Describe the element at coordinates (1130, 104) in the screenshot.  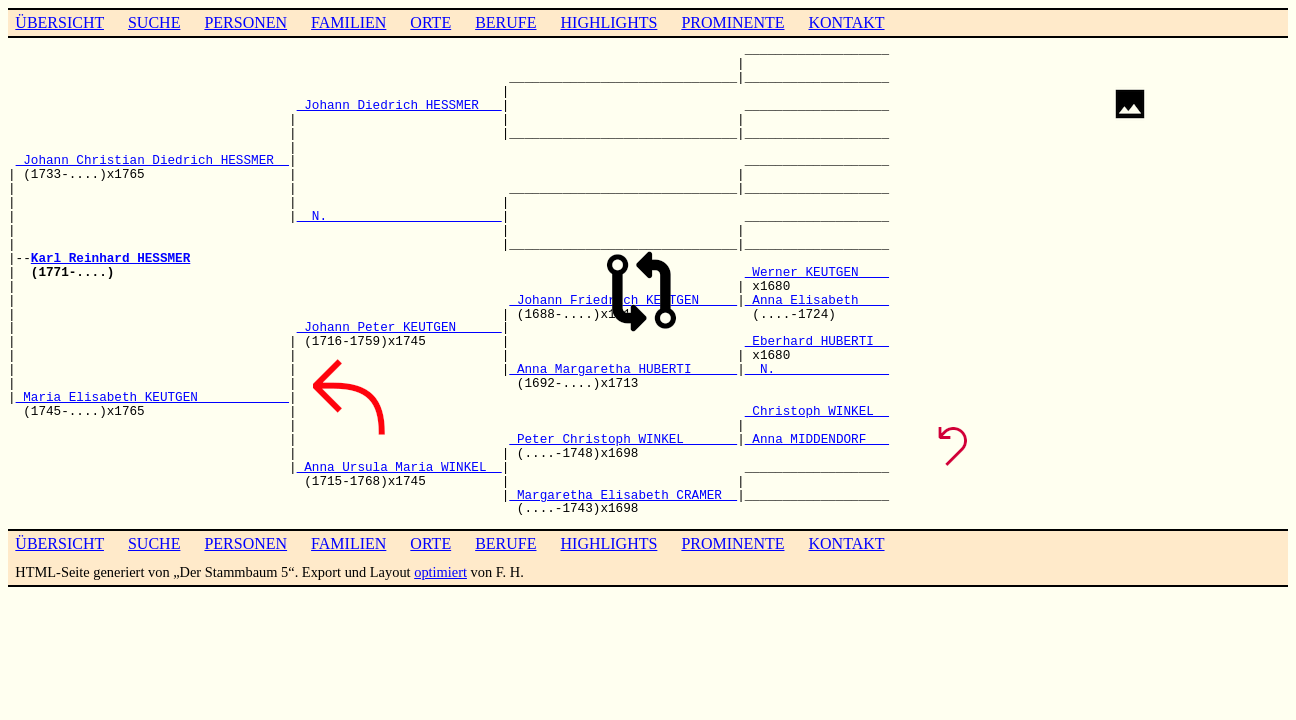
I see `view photos or images` at that location.